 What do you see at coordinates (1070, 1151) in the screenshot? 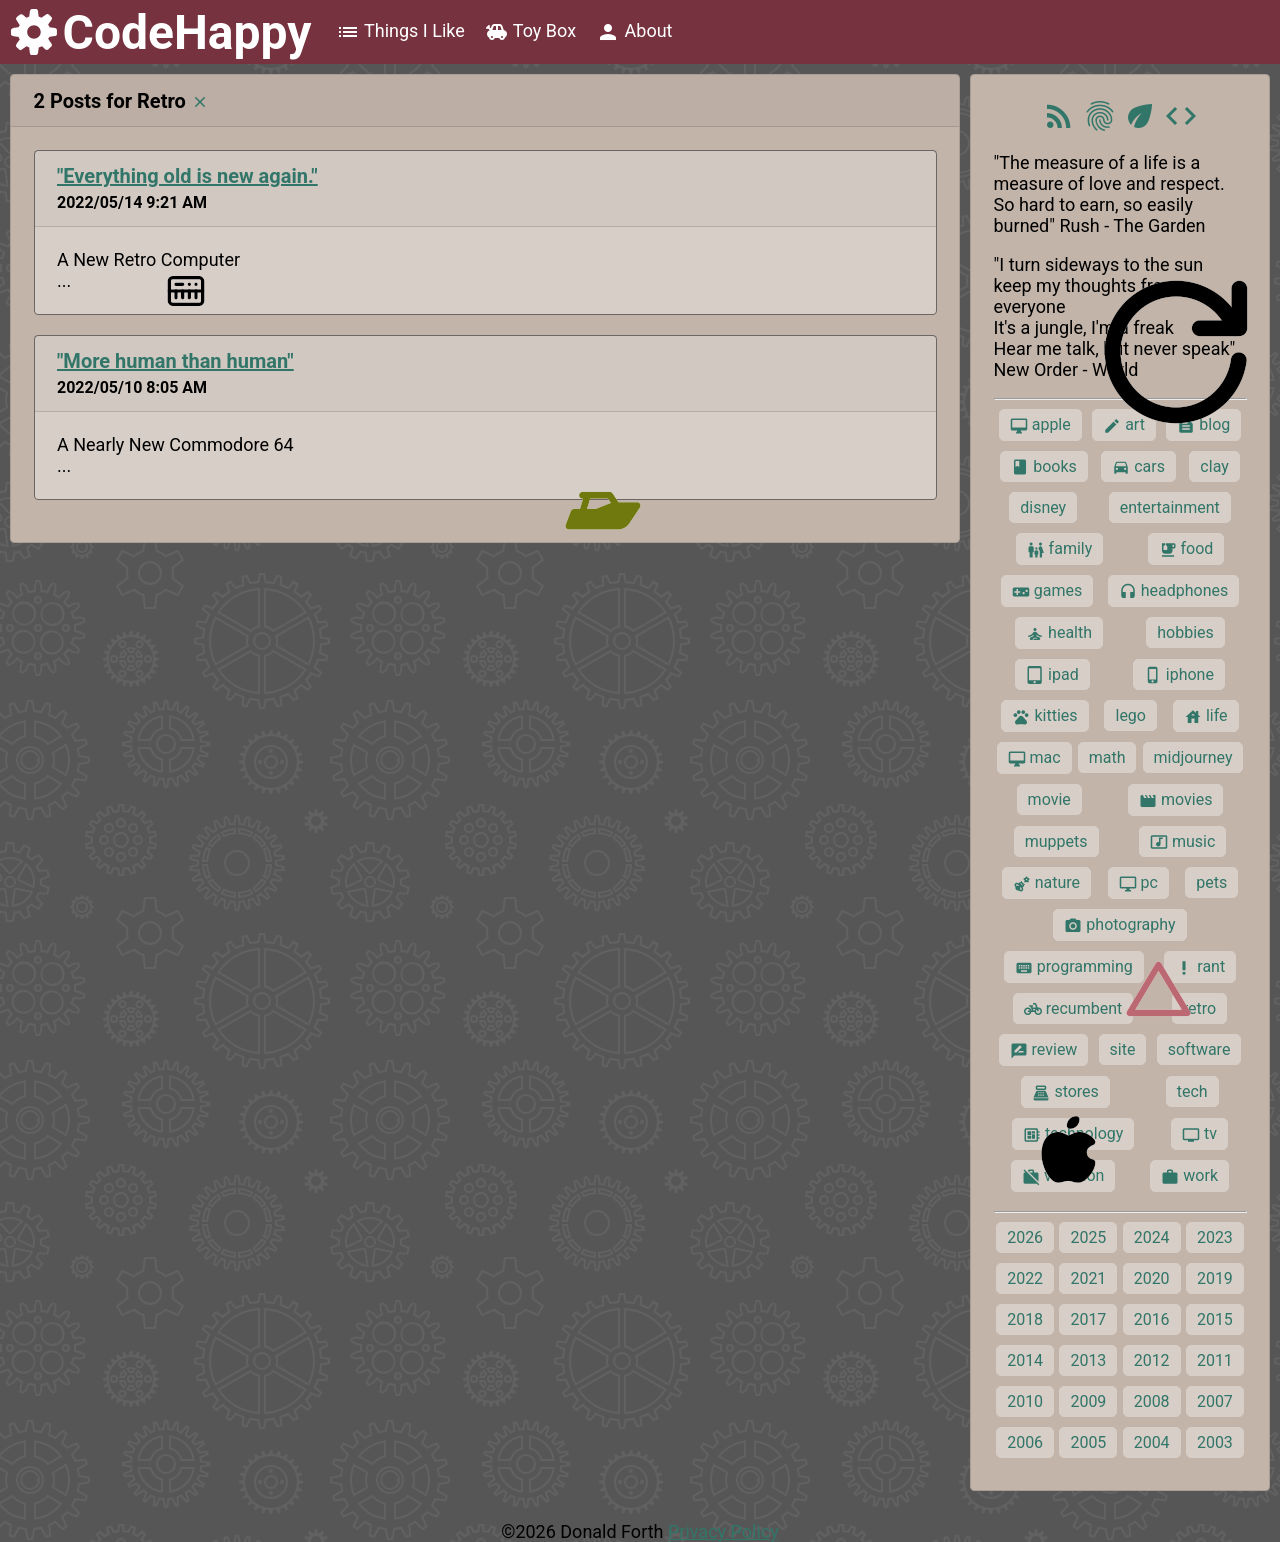
I see `apple product or service branding` at bounding box center [1070, 1151].